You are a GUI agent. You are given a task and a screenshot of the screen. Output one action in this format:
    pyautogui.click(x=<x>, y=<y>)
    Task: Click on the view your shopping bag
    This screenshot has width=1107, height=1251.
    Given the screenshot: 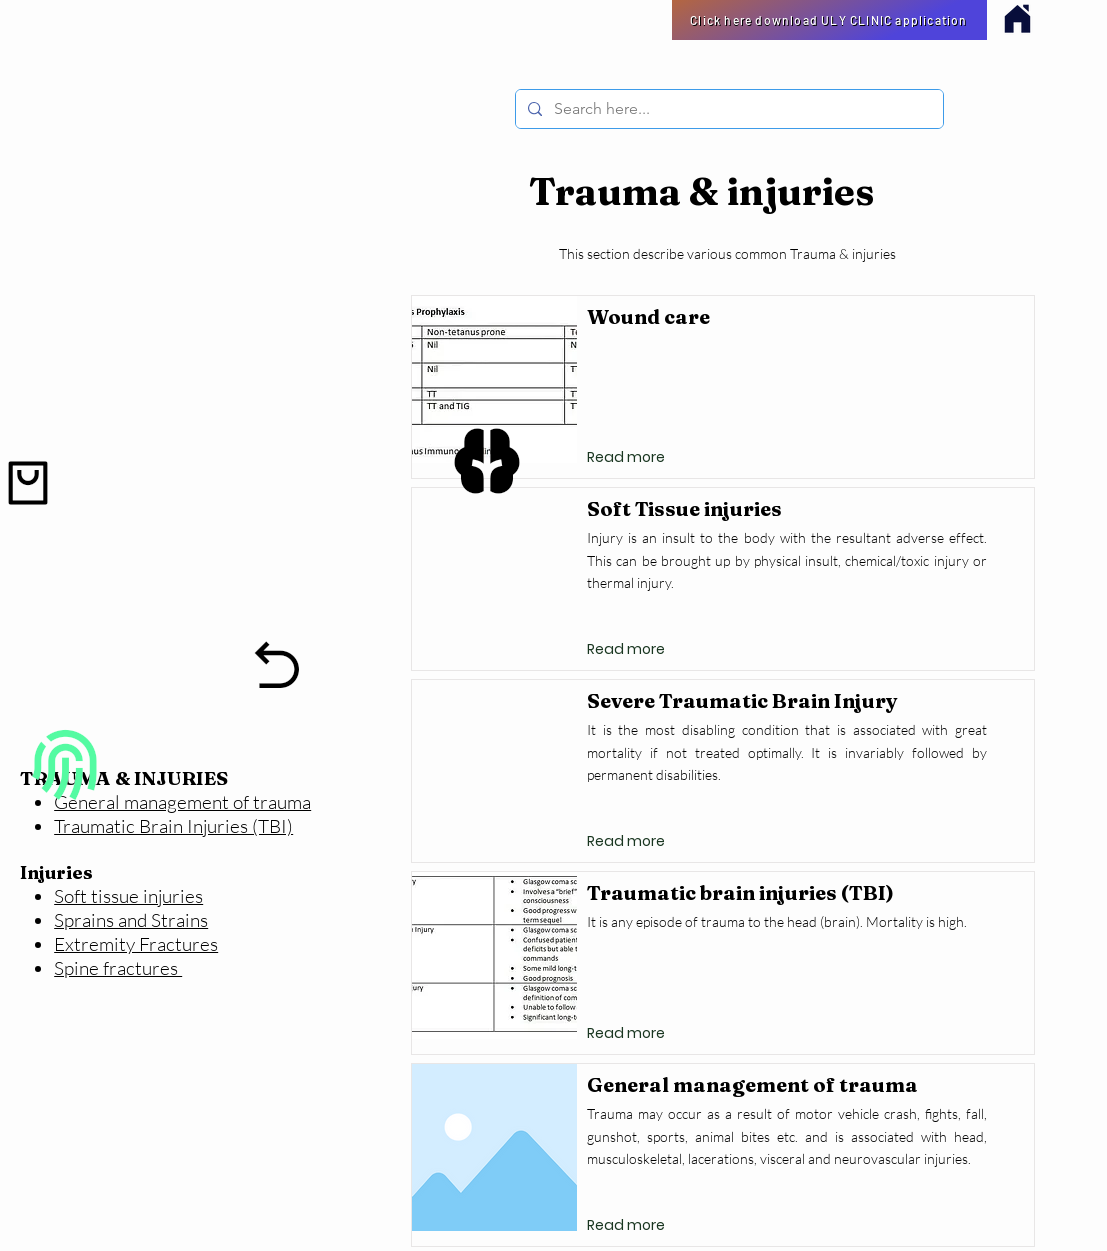 What is the action you would take?
    pyautogui.click(x=28, y=483)
    